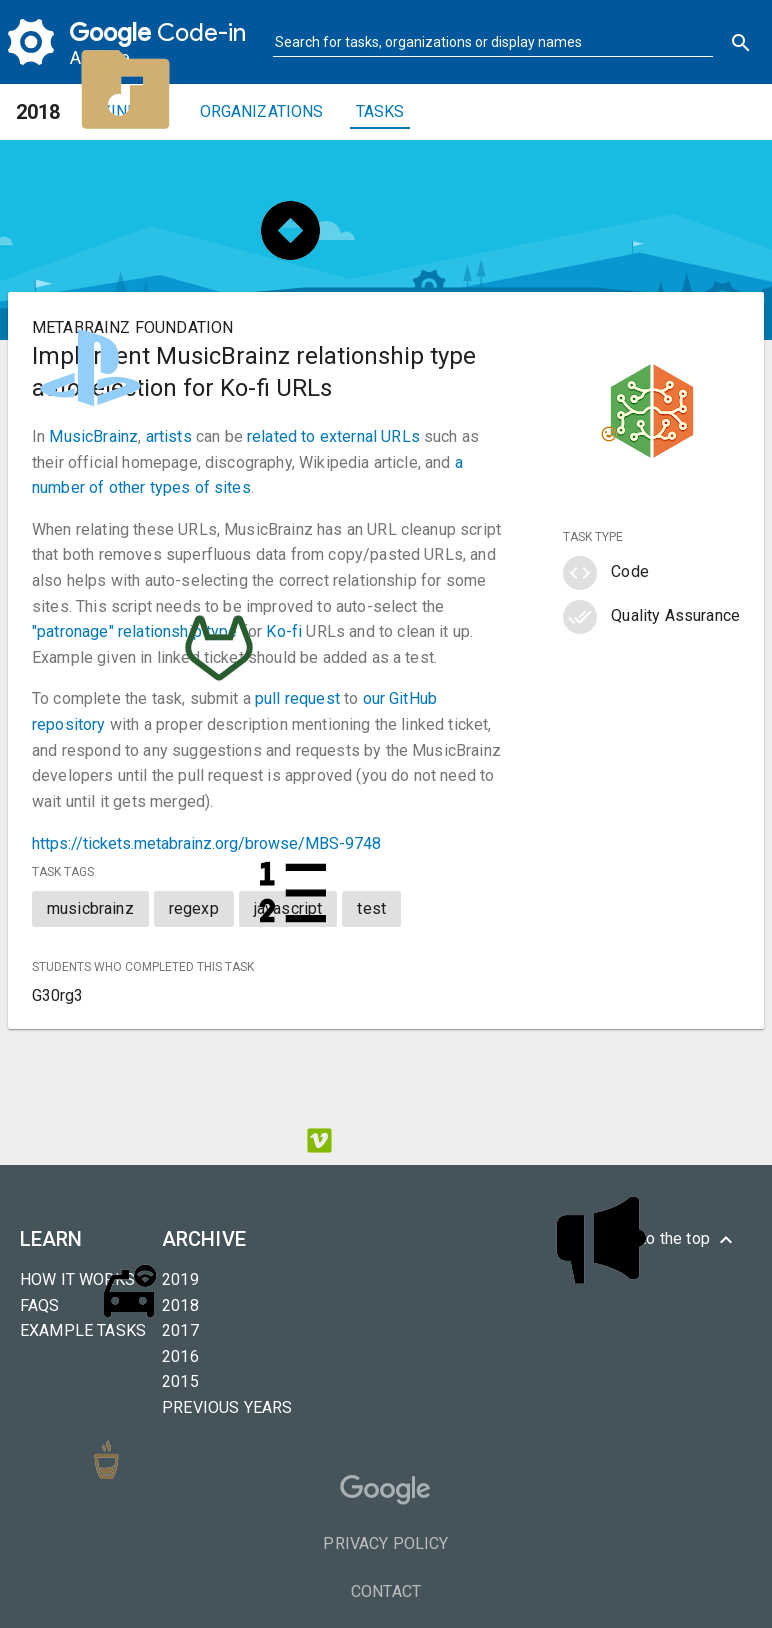 This screenshot has height=1628, width=772. I want to click on mocha javascript testing framework logo, so click(106, 1459).